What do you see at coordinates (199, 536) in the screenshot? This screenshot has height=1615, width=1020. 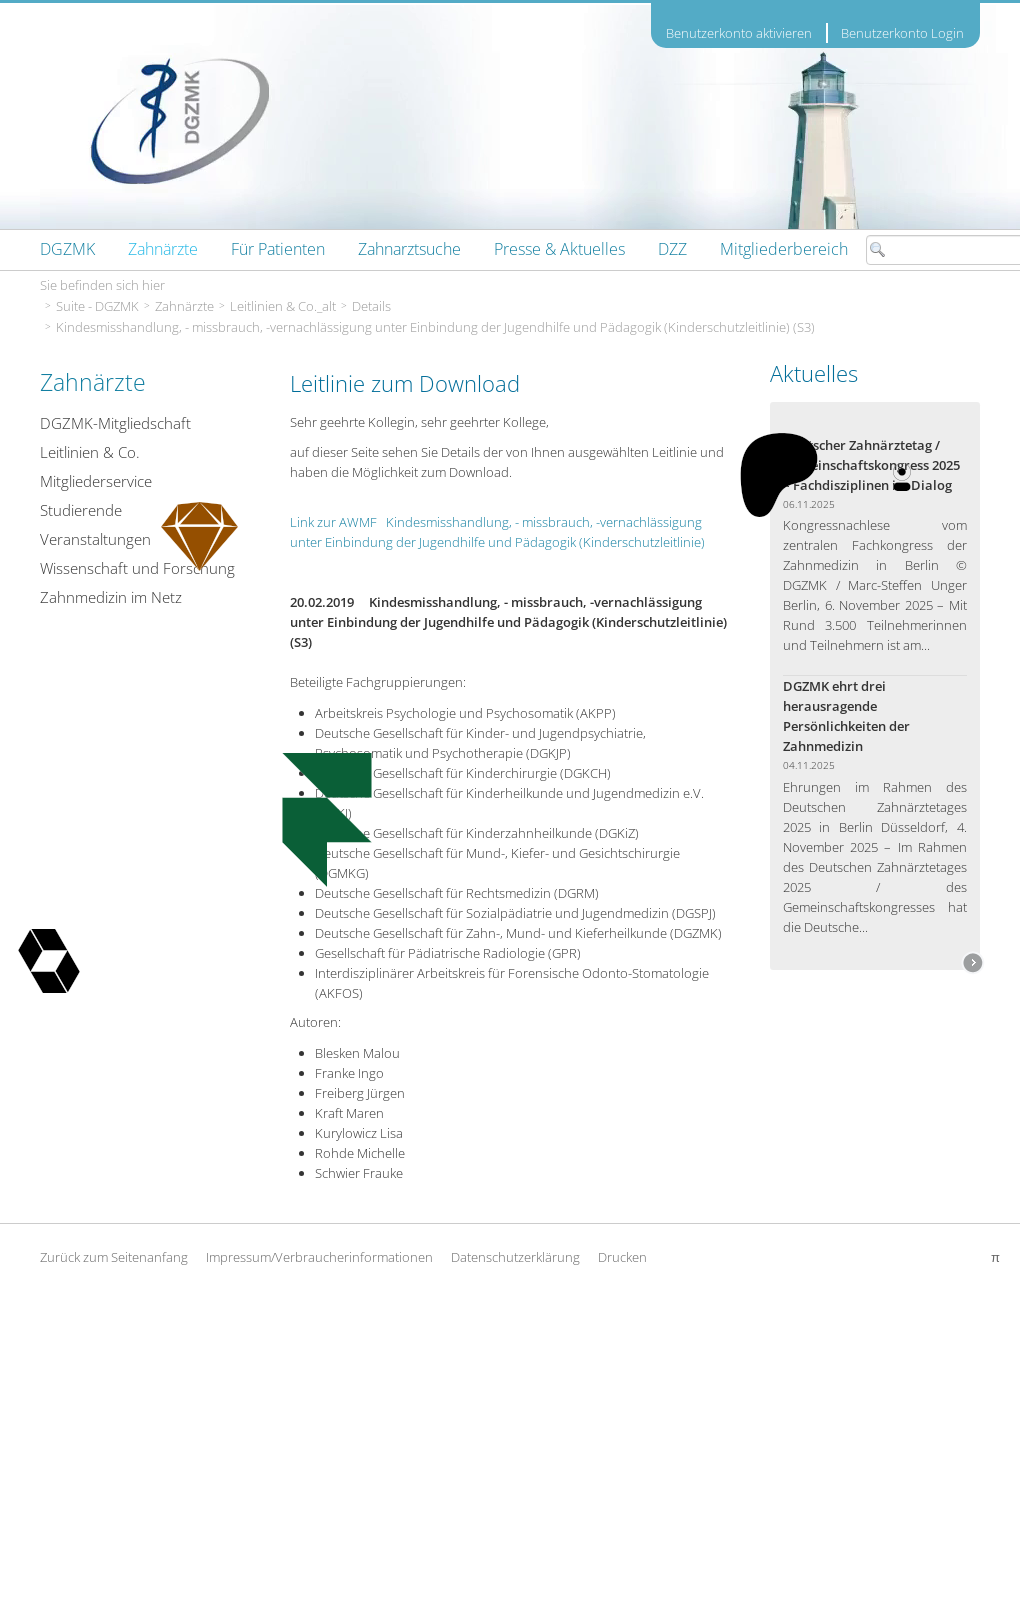 I see `open Sketch design app` at bounding box center [199, 536].